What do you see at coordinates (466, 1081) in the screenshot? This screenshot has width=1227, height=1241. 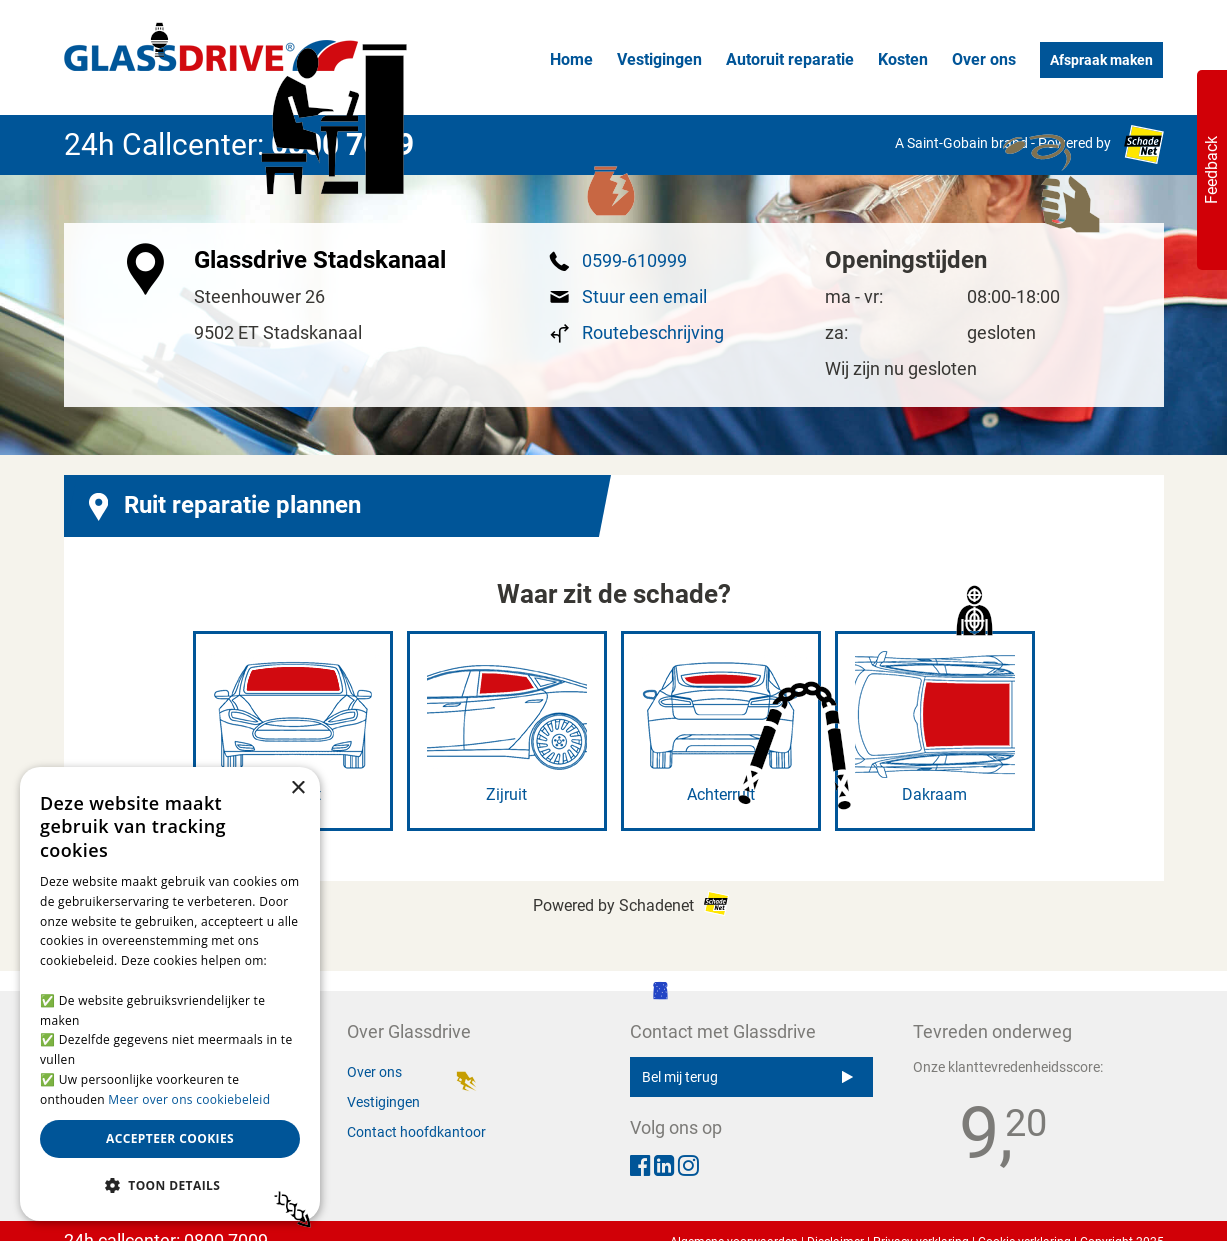 I see `indicates a severe thunderstorm warning` at bounding box center [466, 1081].